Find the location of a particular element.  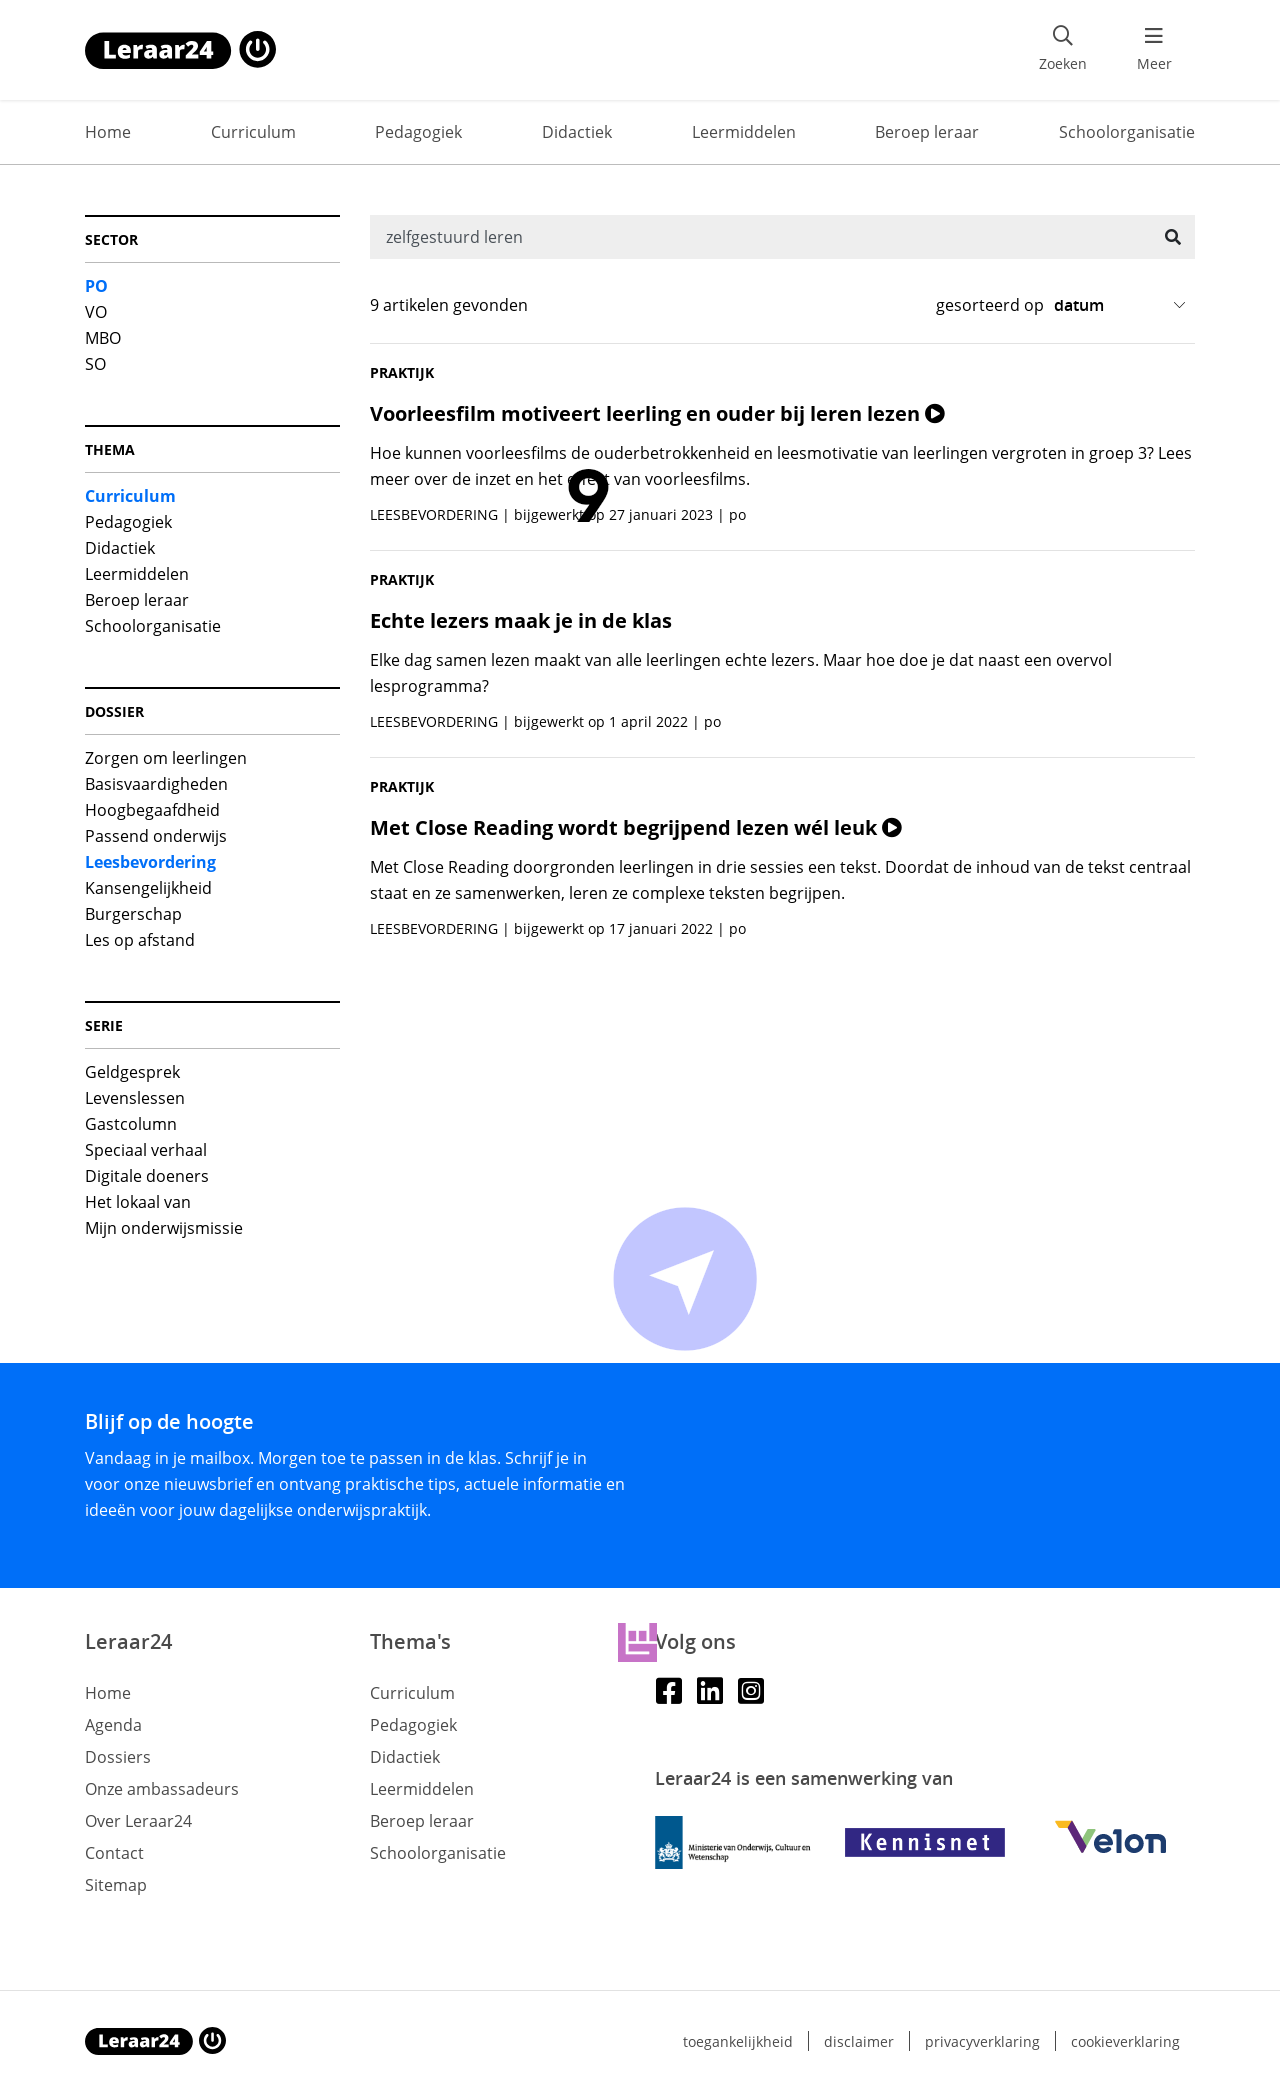

open discover or explore feature is located at coordinates (678, 1279).